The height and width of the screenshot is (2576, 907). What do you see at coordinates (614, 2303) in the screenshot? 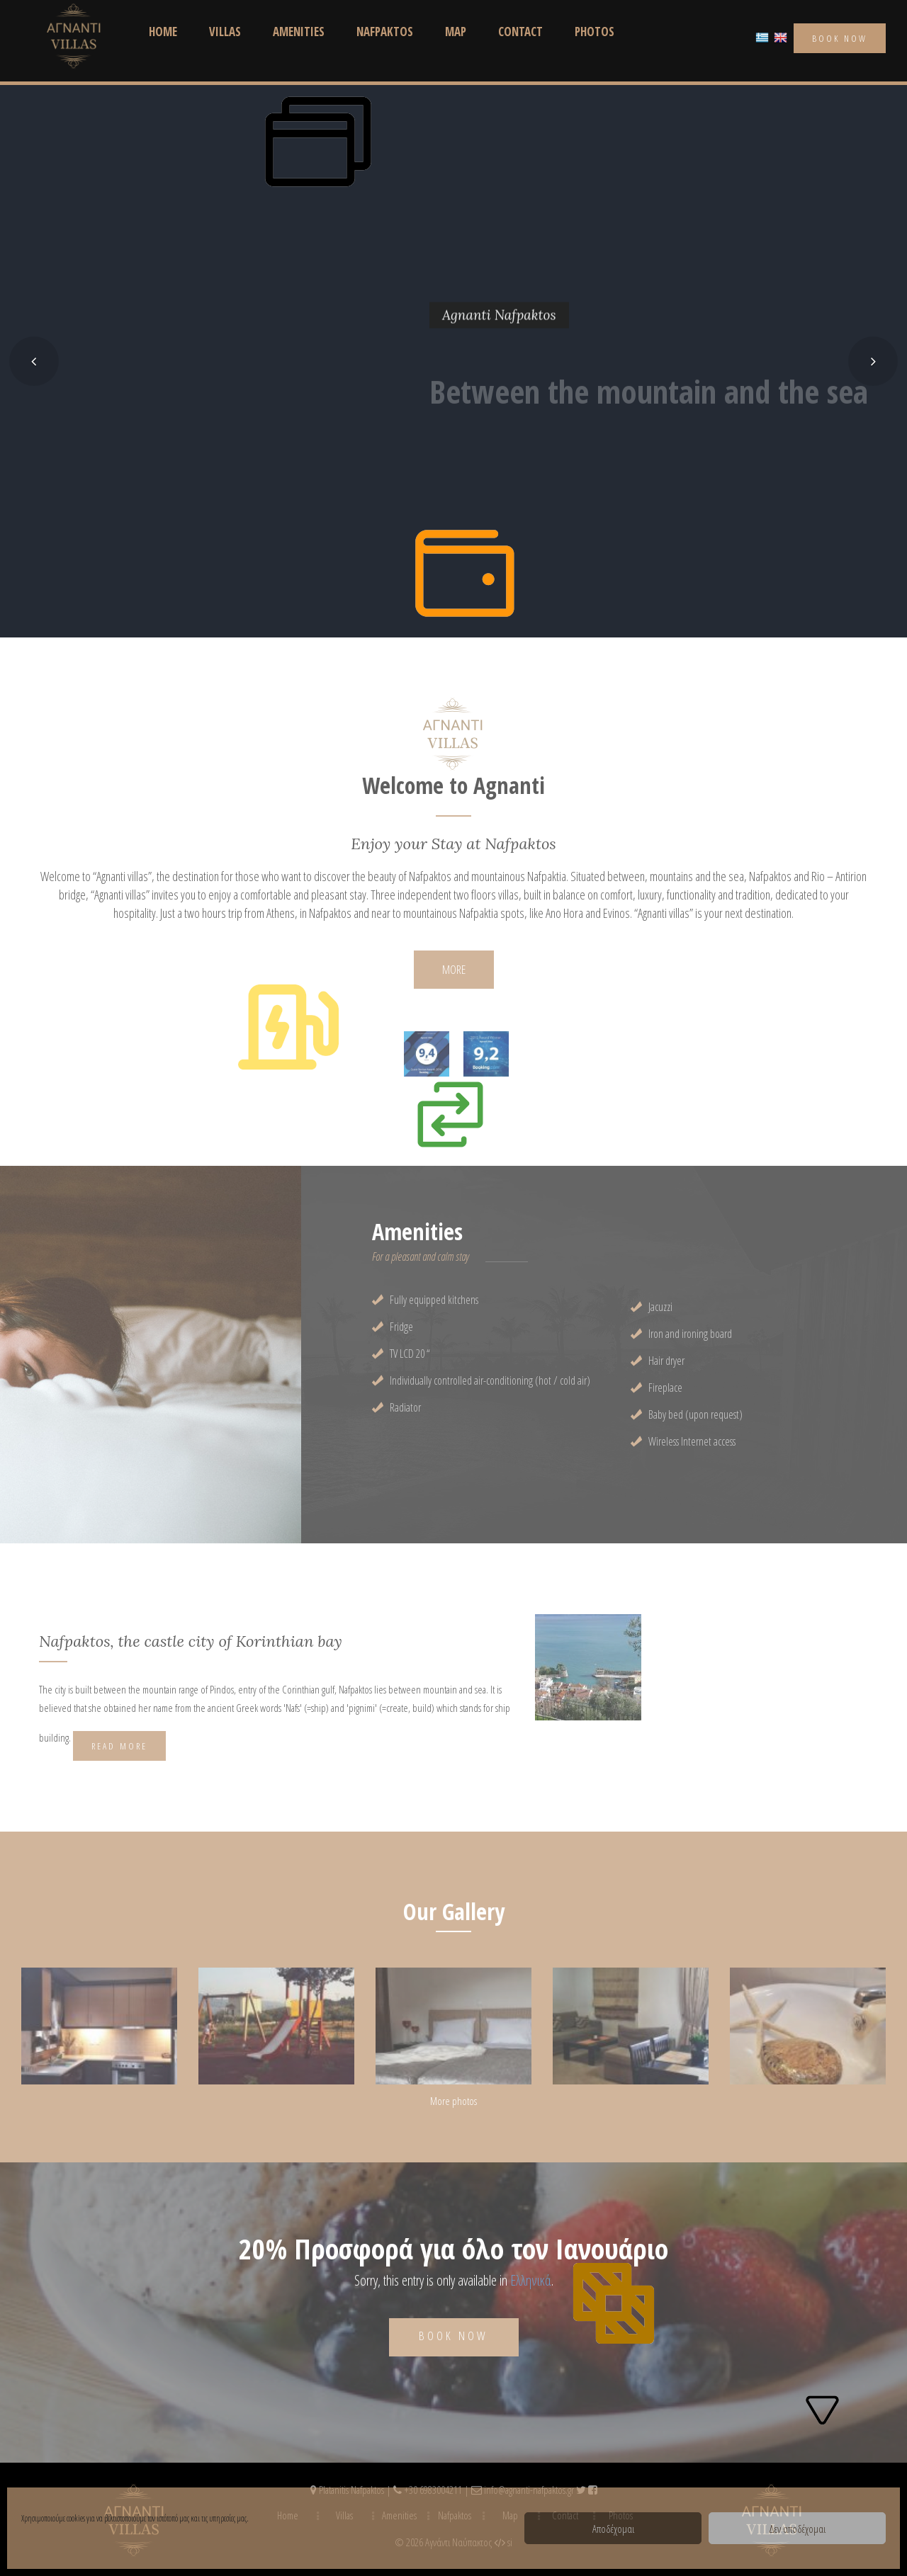
I see `exclude or subtract overlapping areas` at bounding box center [614, 2303].